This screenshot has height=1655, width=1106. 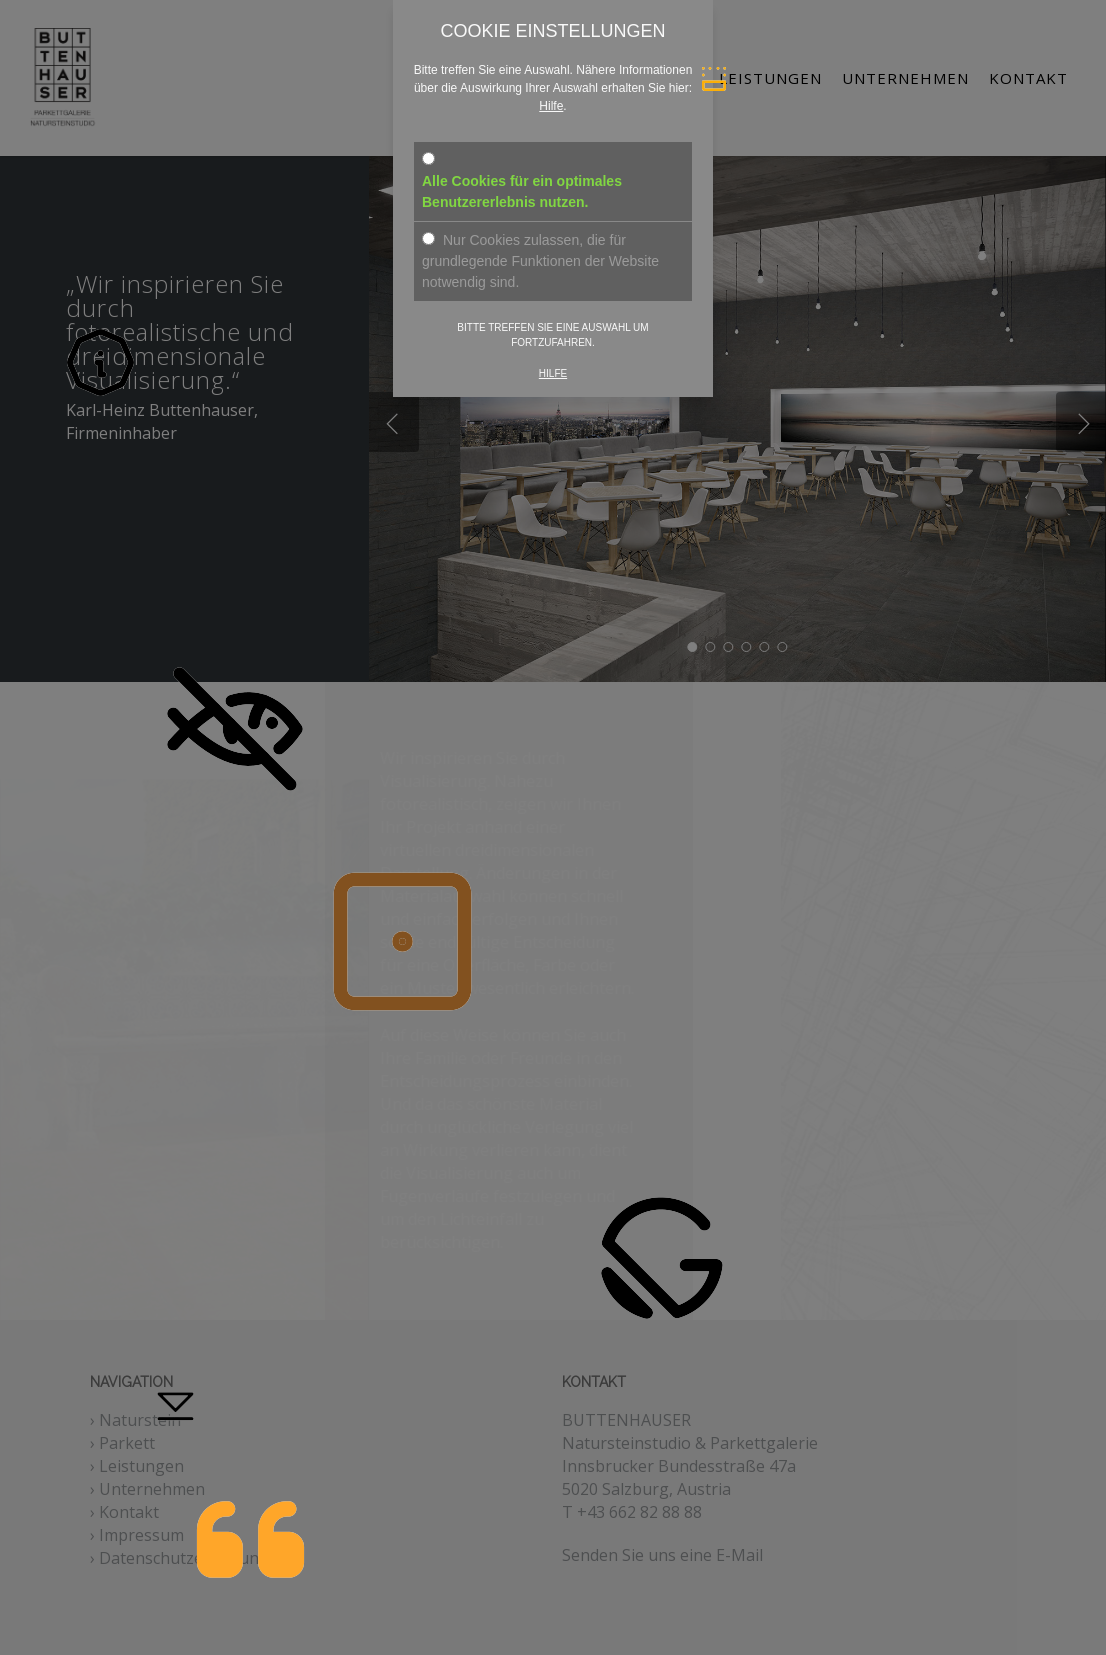 What do you see at coordinates (175, 1405) in the screenshot?
I see `expand content below` at bounding box center [175, 1405].